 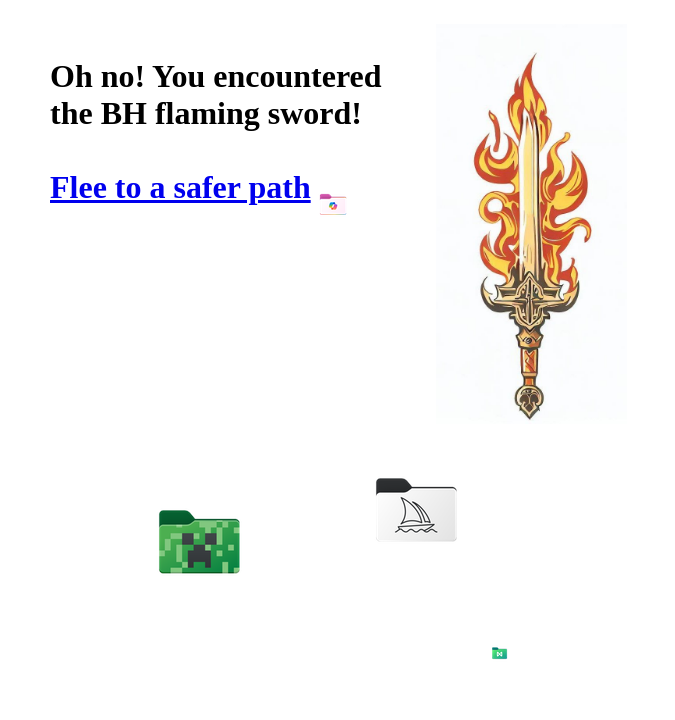 I want to click on open midjourney projects folder, so click(x=416, y=512).